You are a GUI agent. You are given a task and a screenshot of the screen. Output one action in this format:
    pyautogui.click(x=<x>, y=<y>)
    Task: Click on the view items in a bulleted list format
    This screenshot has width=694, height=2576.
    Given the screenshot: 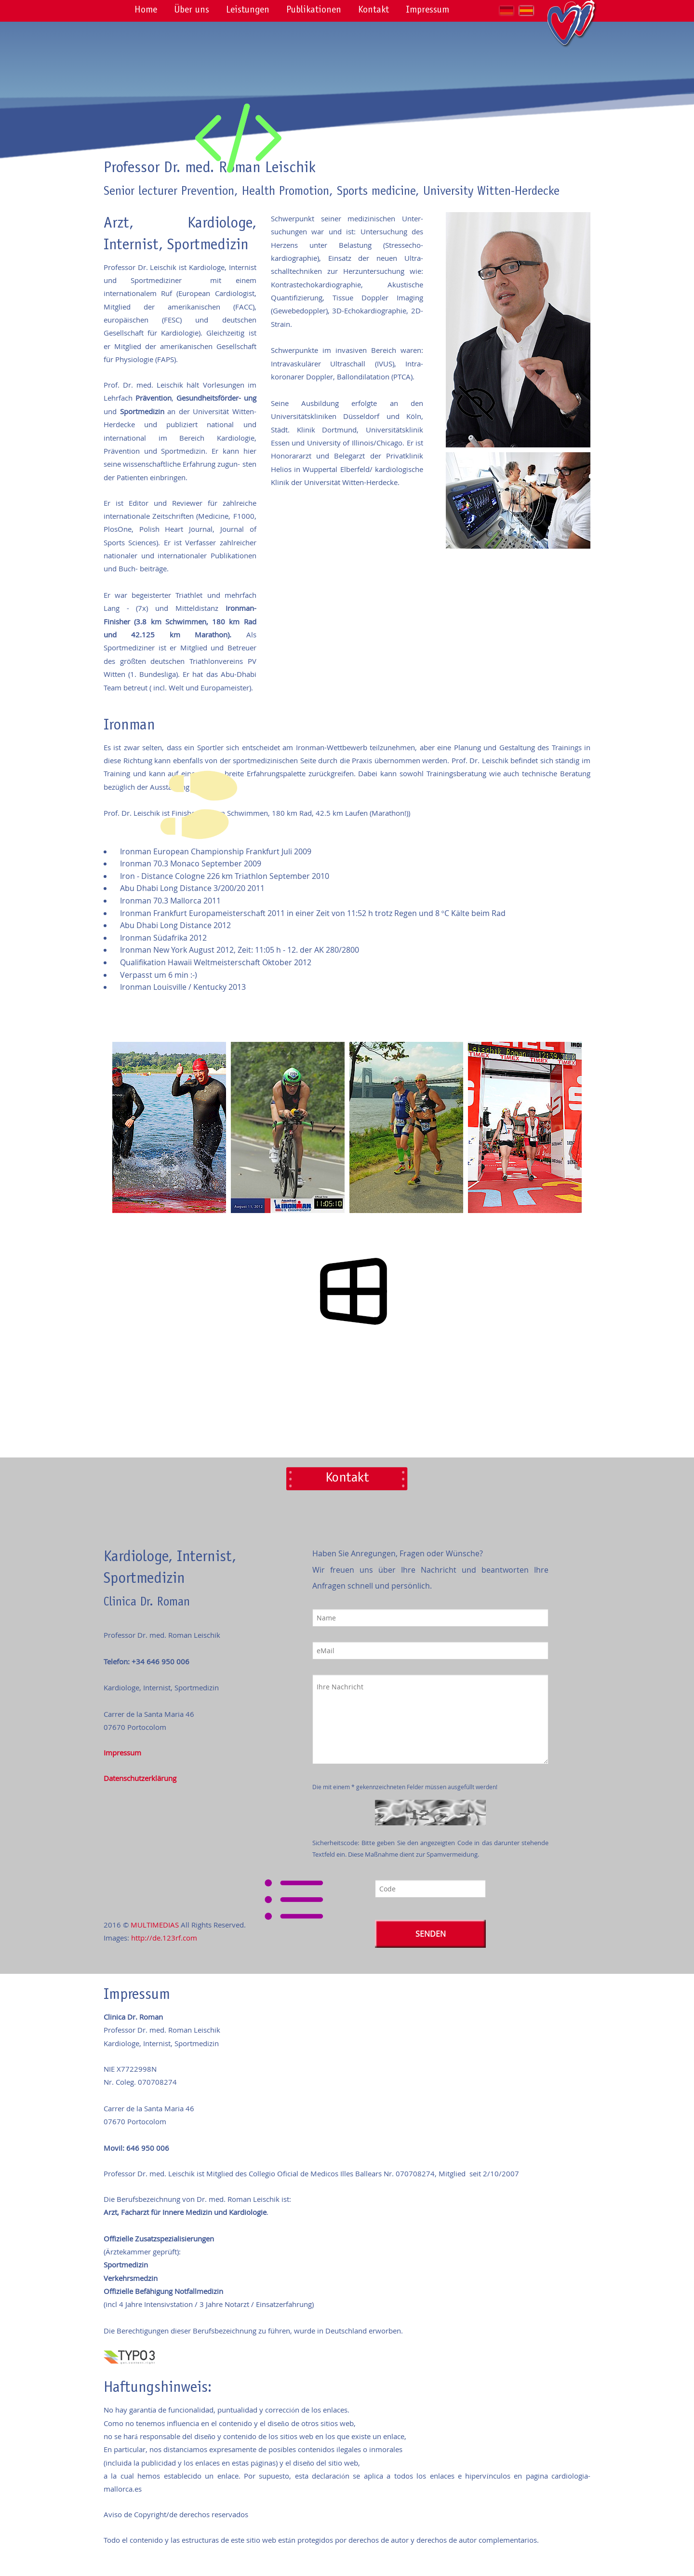 What is the action you would take?
    pyautogui.click(x=294, y=1900)
    